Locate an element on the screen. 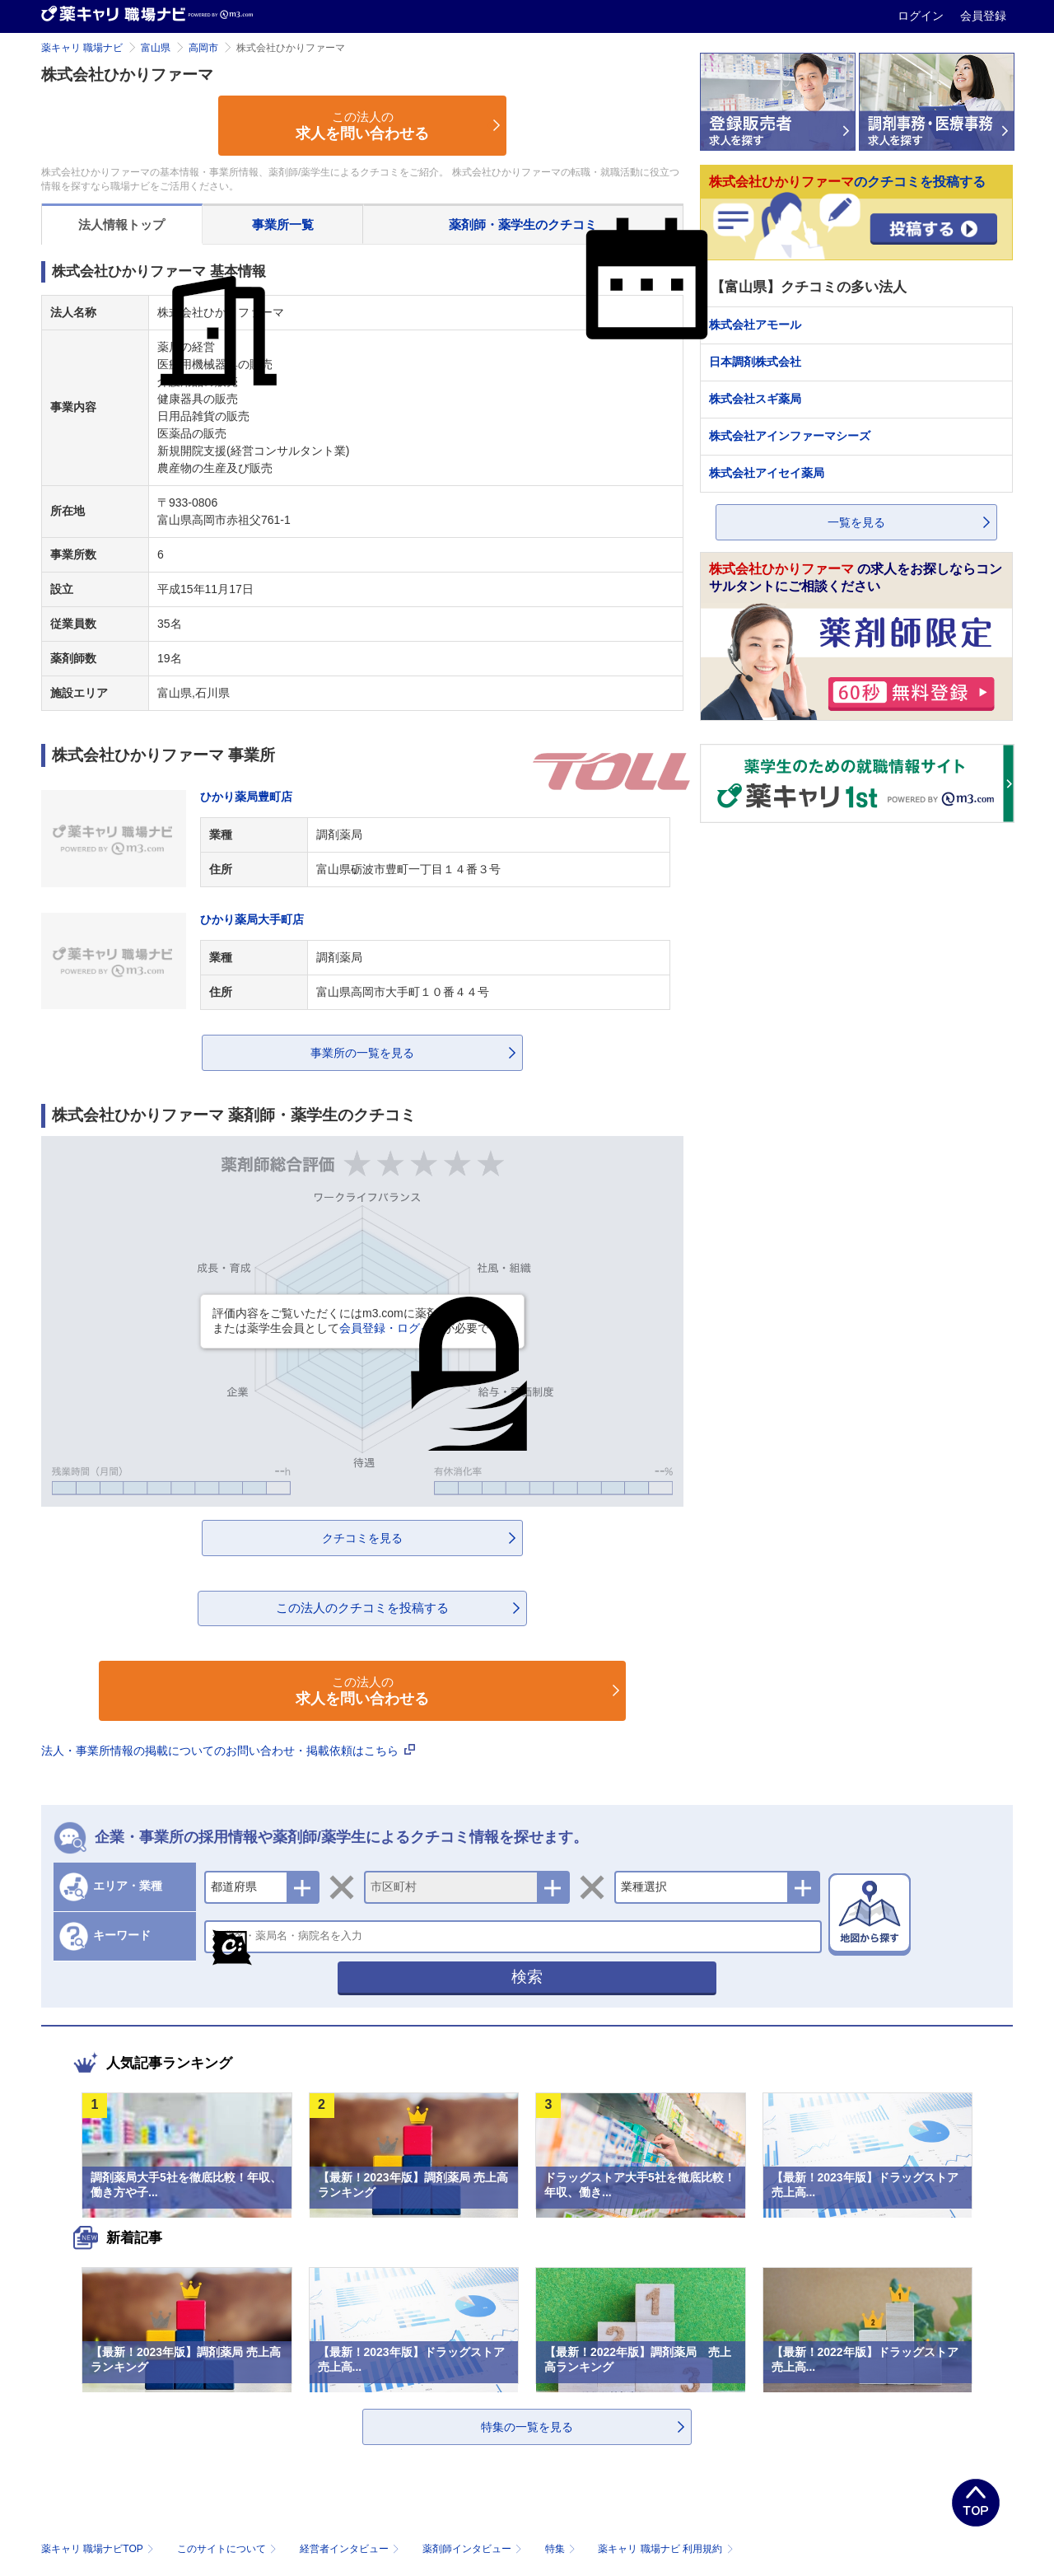  toll group logistics company logo is located at coordinates (611, 771).